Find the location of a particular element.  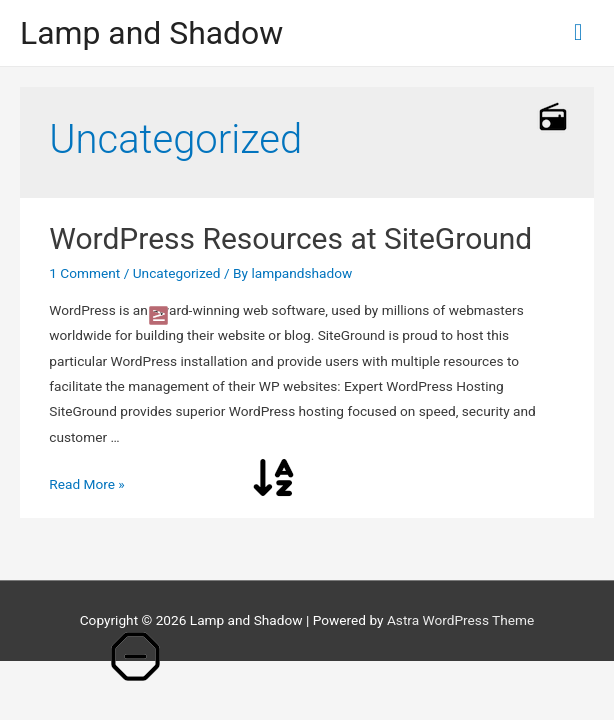

open radio or audio streaming is located at coordinates (553, 117).